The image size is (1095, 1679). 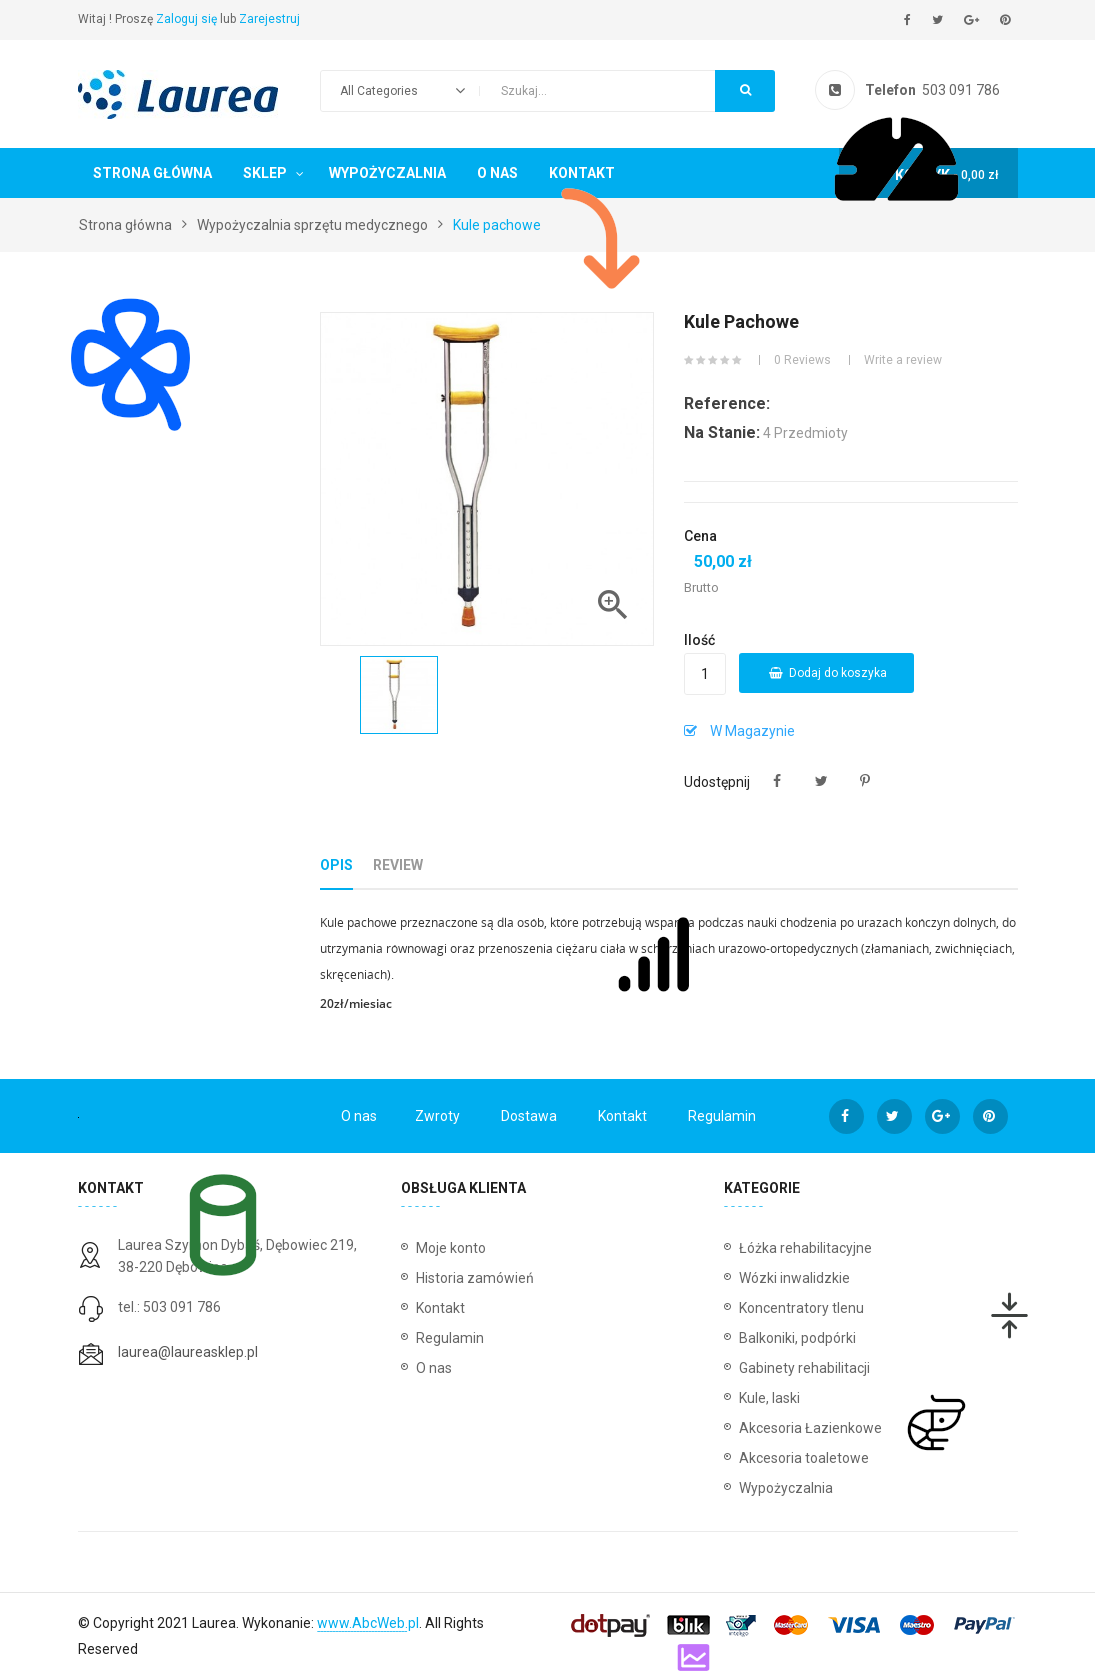 What do you see at coordinates (693, 1657) in the screenshot?
I see `view analytics or performance data` at bounding box center [693, 1657].